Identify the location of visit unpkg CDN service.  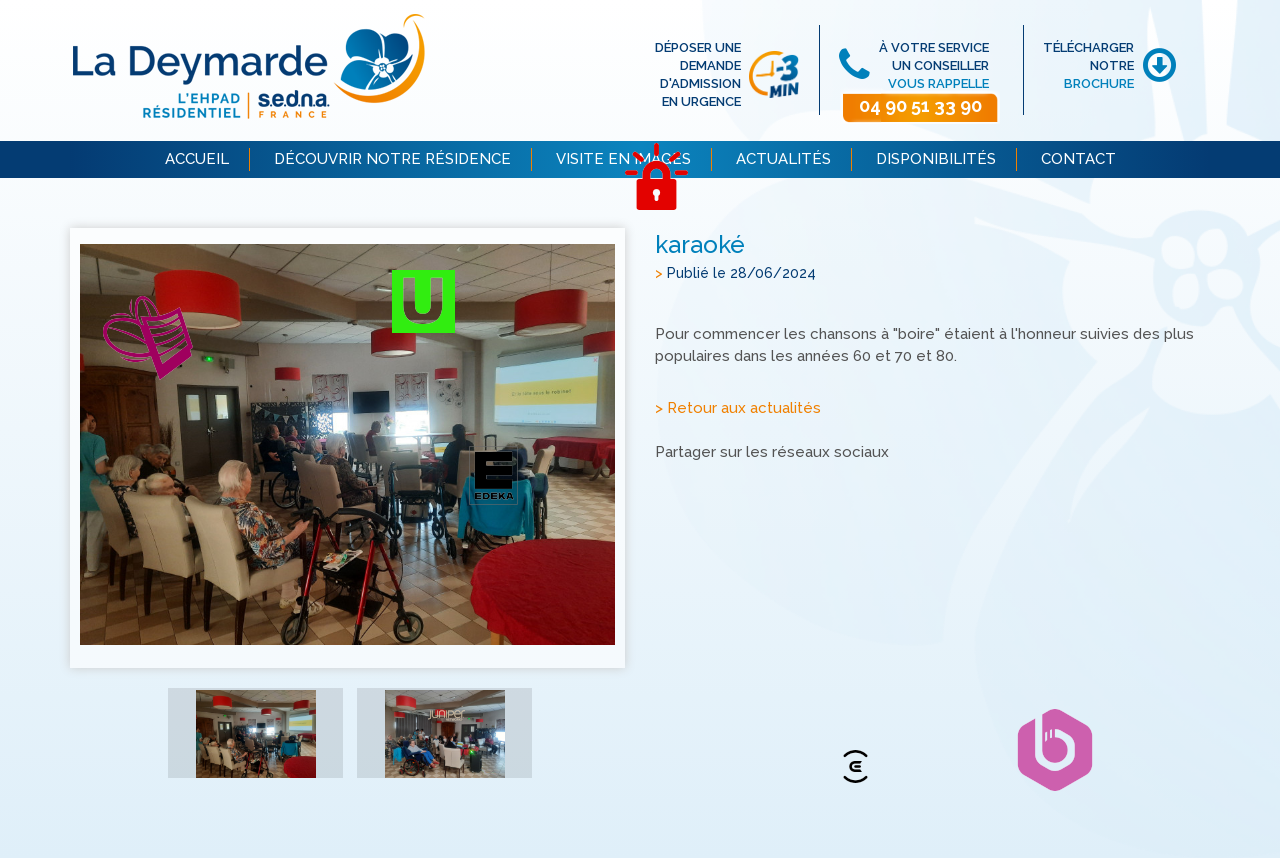
(423, 301).